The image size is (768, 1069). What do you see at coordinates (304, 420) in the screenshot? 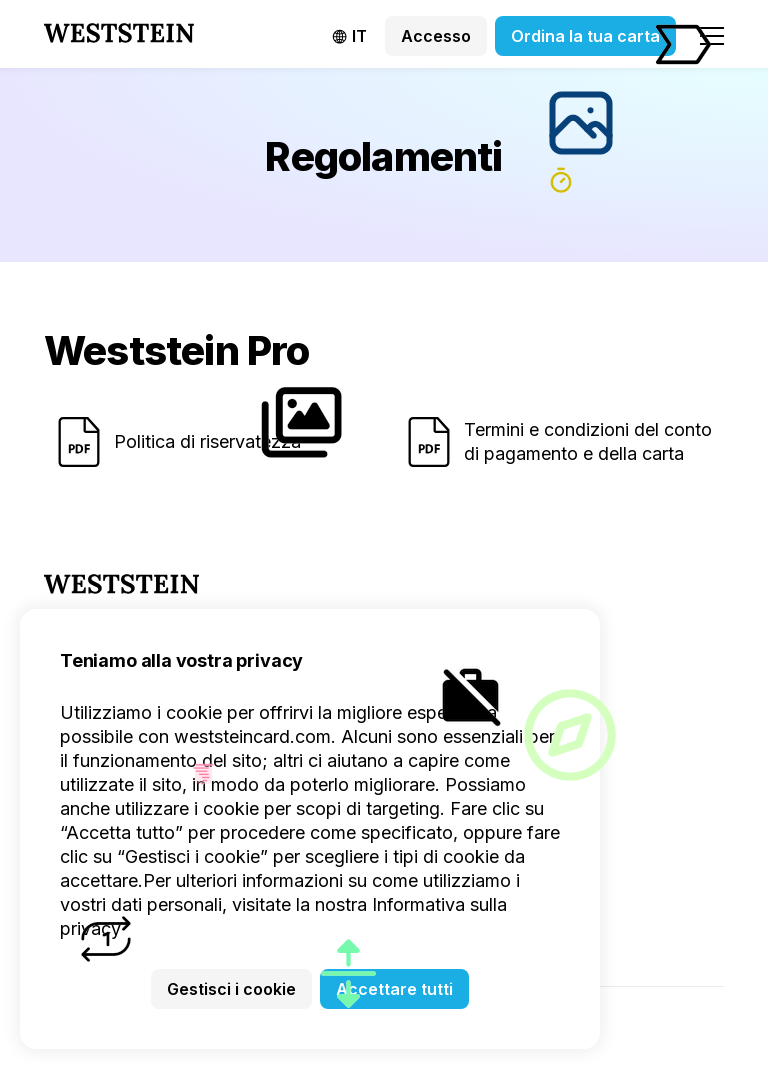
I see `view photo gallery` at bounding box center [304, 420].